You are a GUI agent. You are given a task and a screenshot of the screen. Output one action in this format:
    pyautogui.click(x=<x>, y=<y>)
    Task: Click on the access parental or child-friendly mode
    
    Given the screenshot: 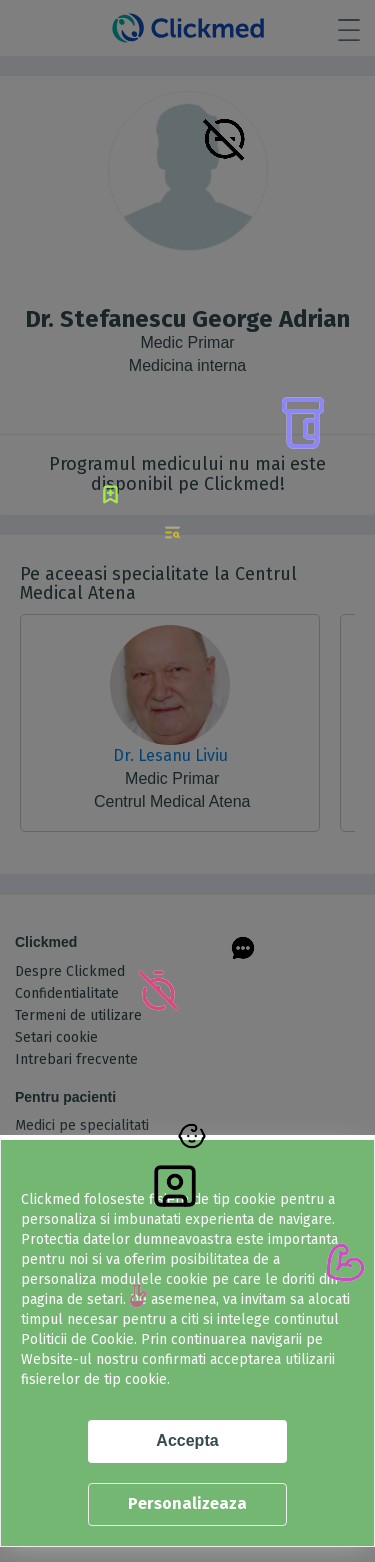 What is the action you would take?
    pyautogui.click(x=192, y=1136)
    